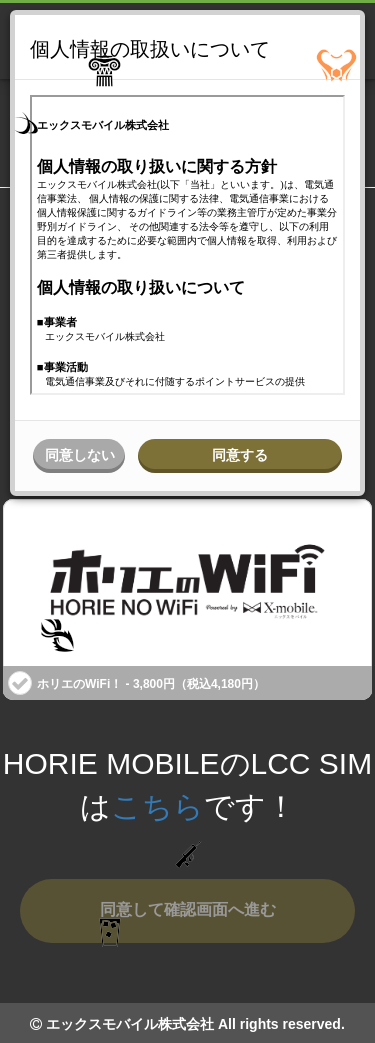  Describe the element at coordinates (26, 124) in the screenshot. I see `indicates a slash or cutting attack action` at that location.